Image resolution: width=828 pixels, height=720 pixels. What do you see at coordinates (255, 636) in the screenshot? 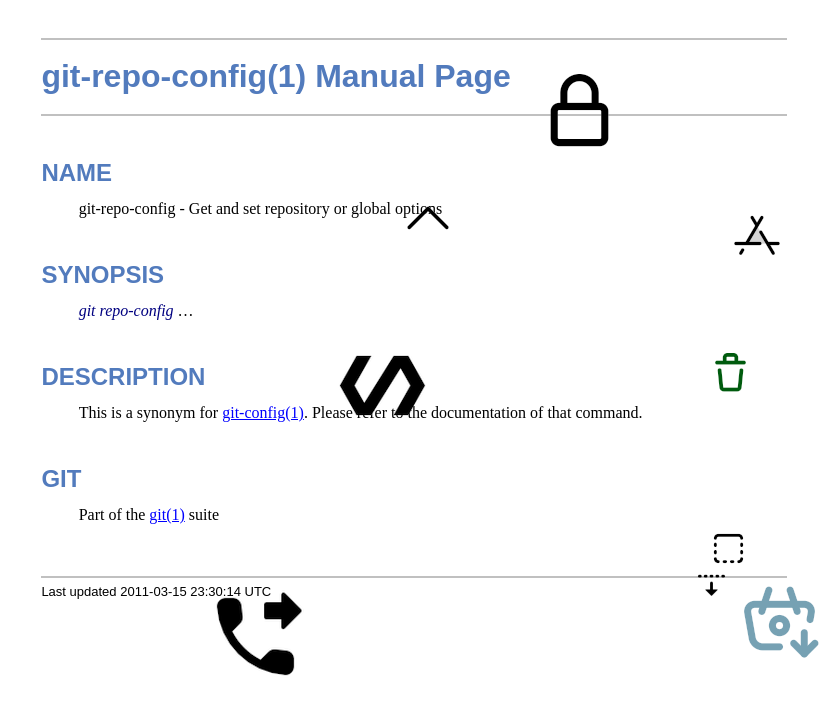
I see `indicates a forwarded call` at bounding box center [255, 636].